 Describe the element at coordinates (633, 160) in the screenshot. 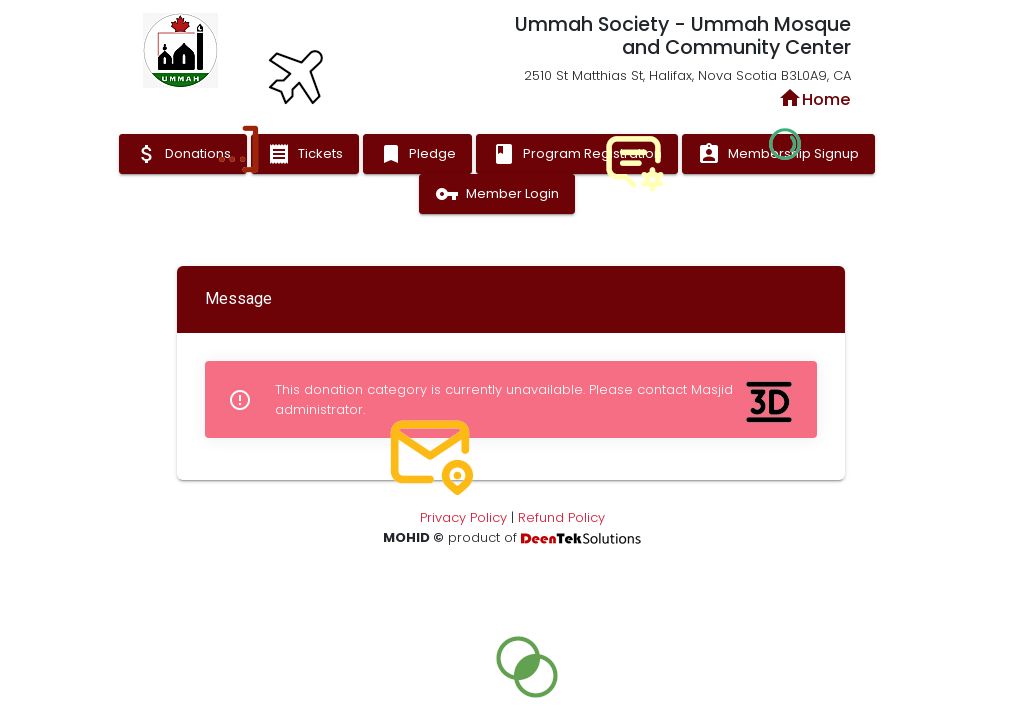

I see `access message settings` at that location.